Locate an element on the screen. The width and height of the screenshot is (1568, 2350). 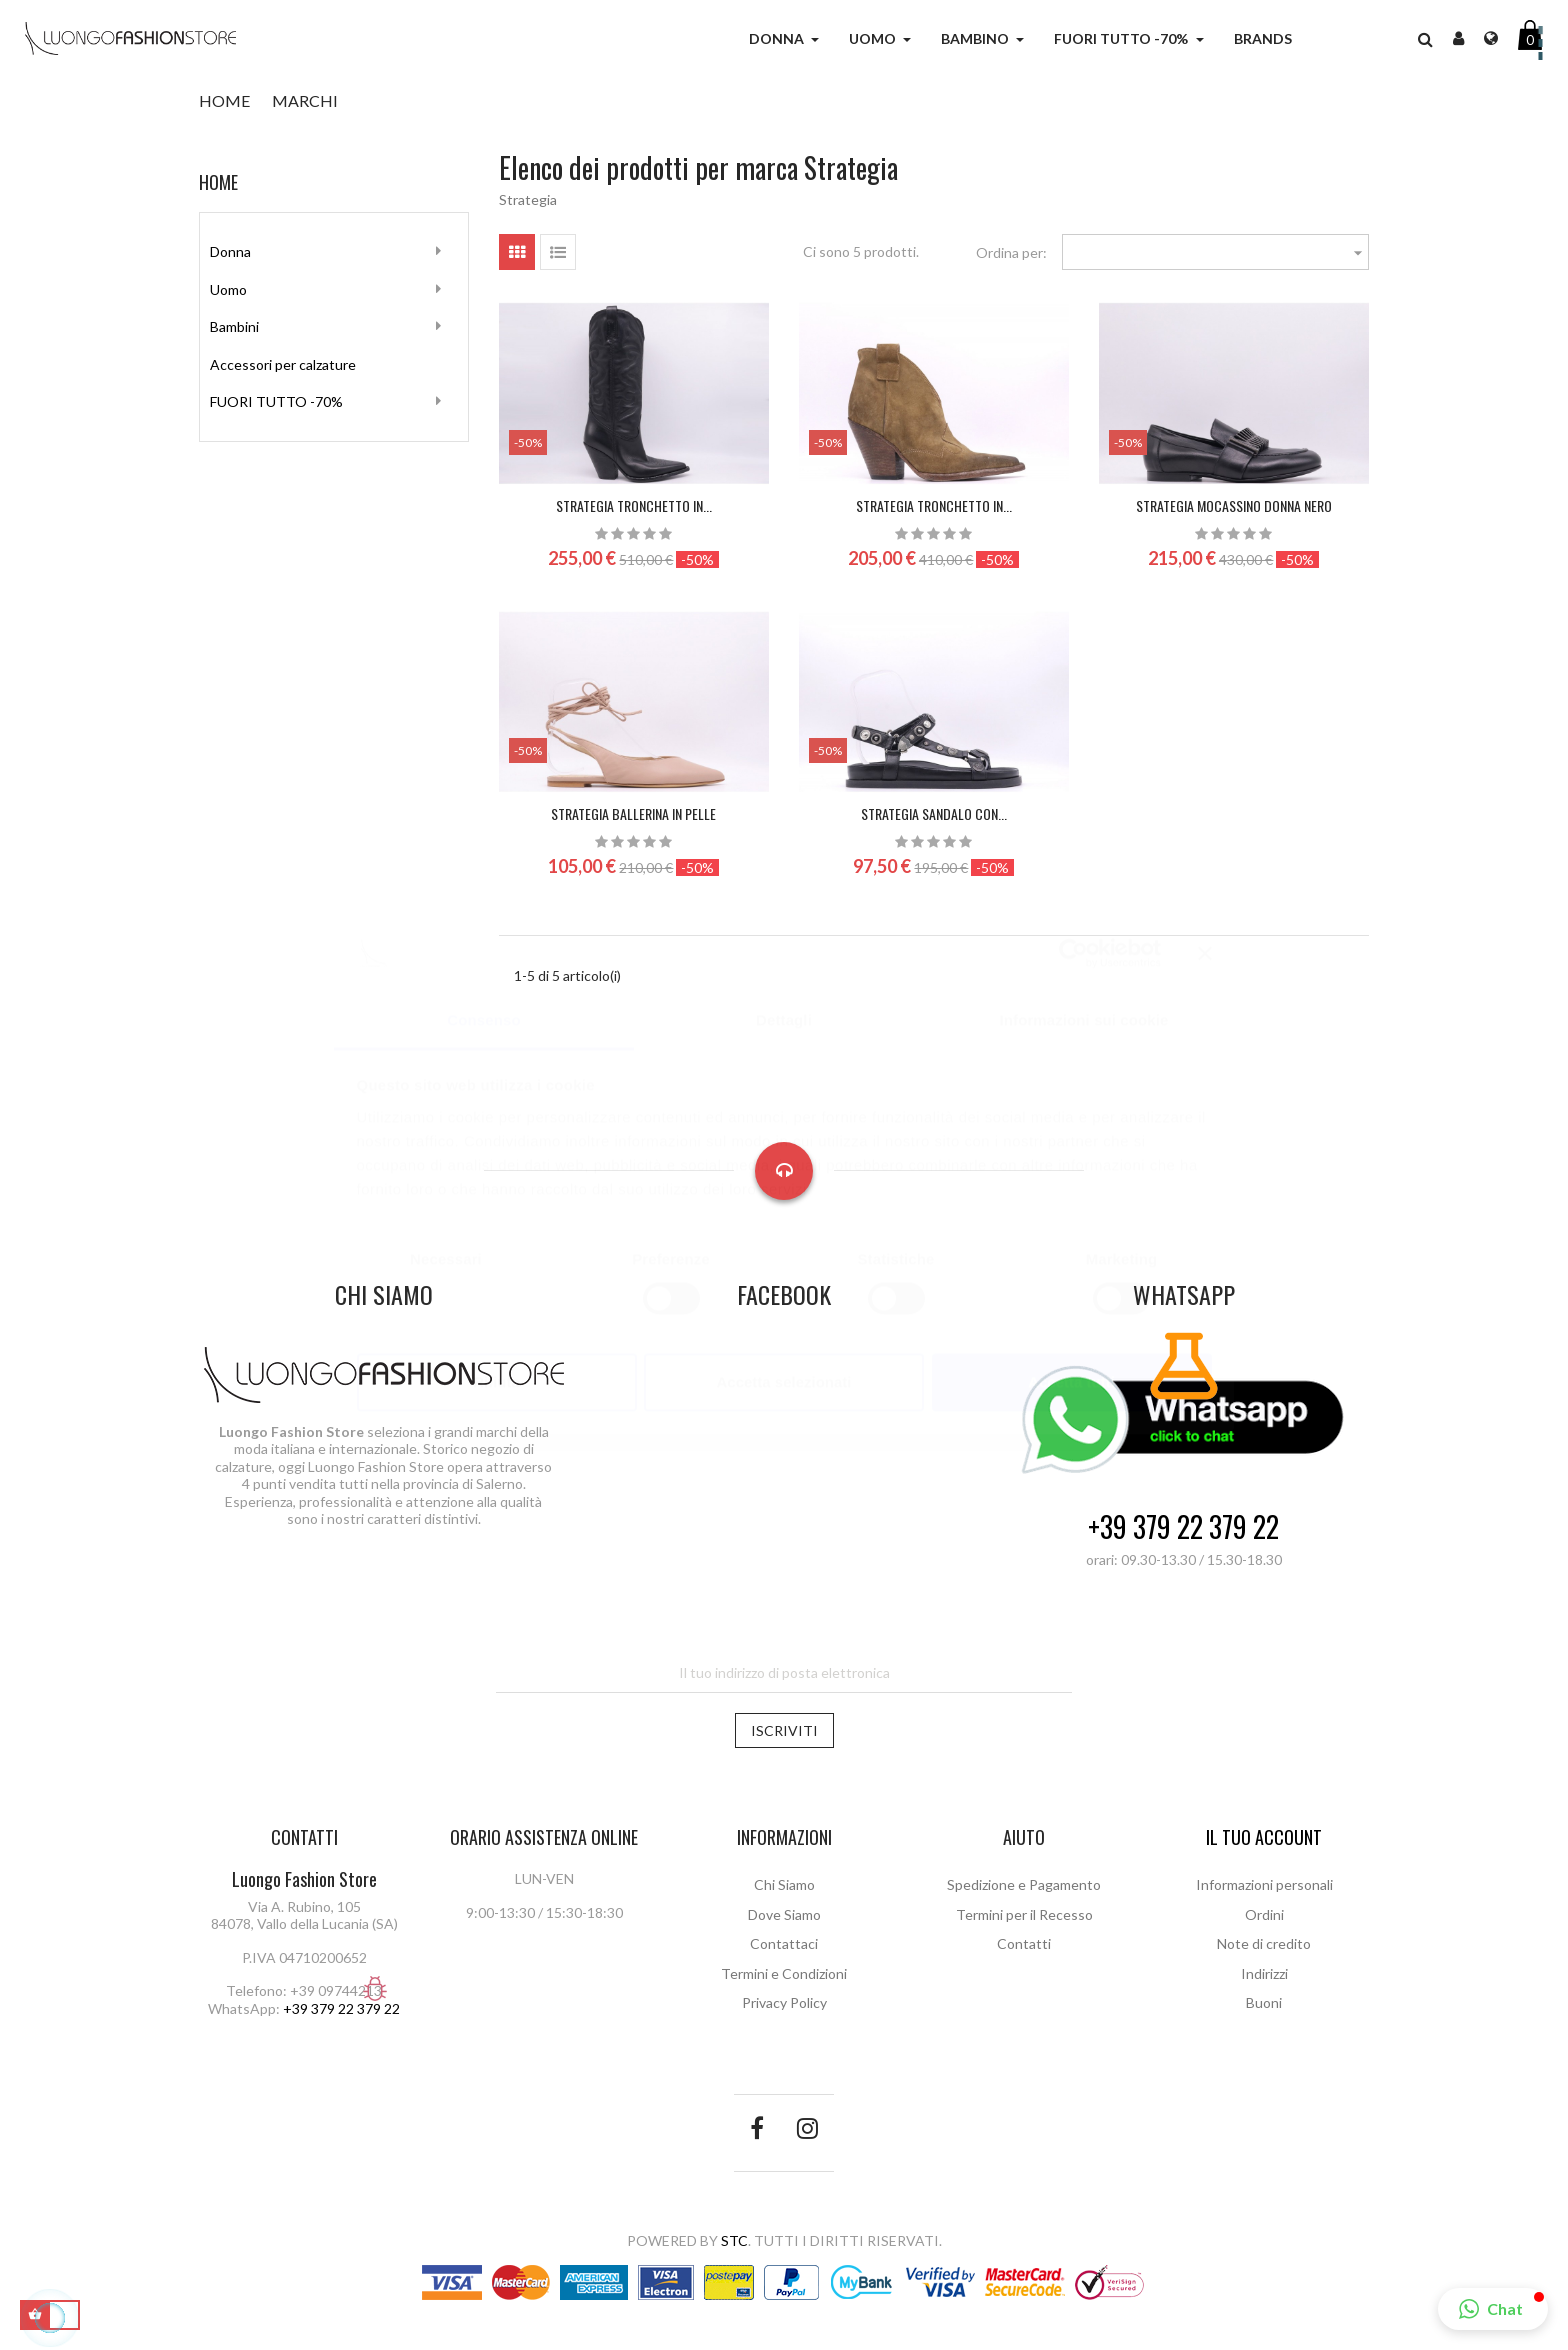
access experimental or beta features is located at coordinates (1184, 1366).